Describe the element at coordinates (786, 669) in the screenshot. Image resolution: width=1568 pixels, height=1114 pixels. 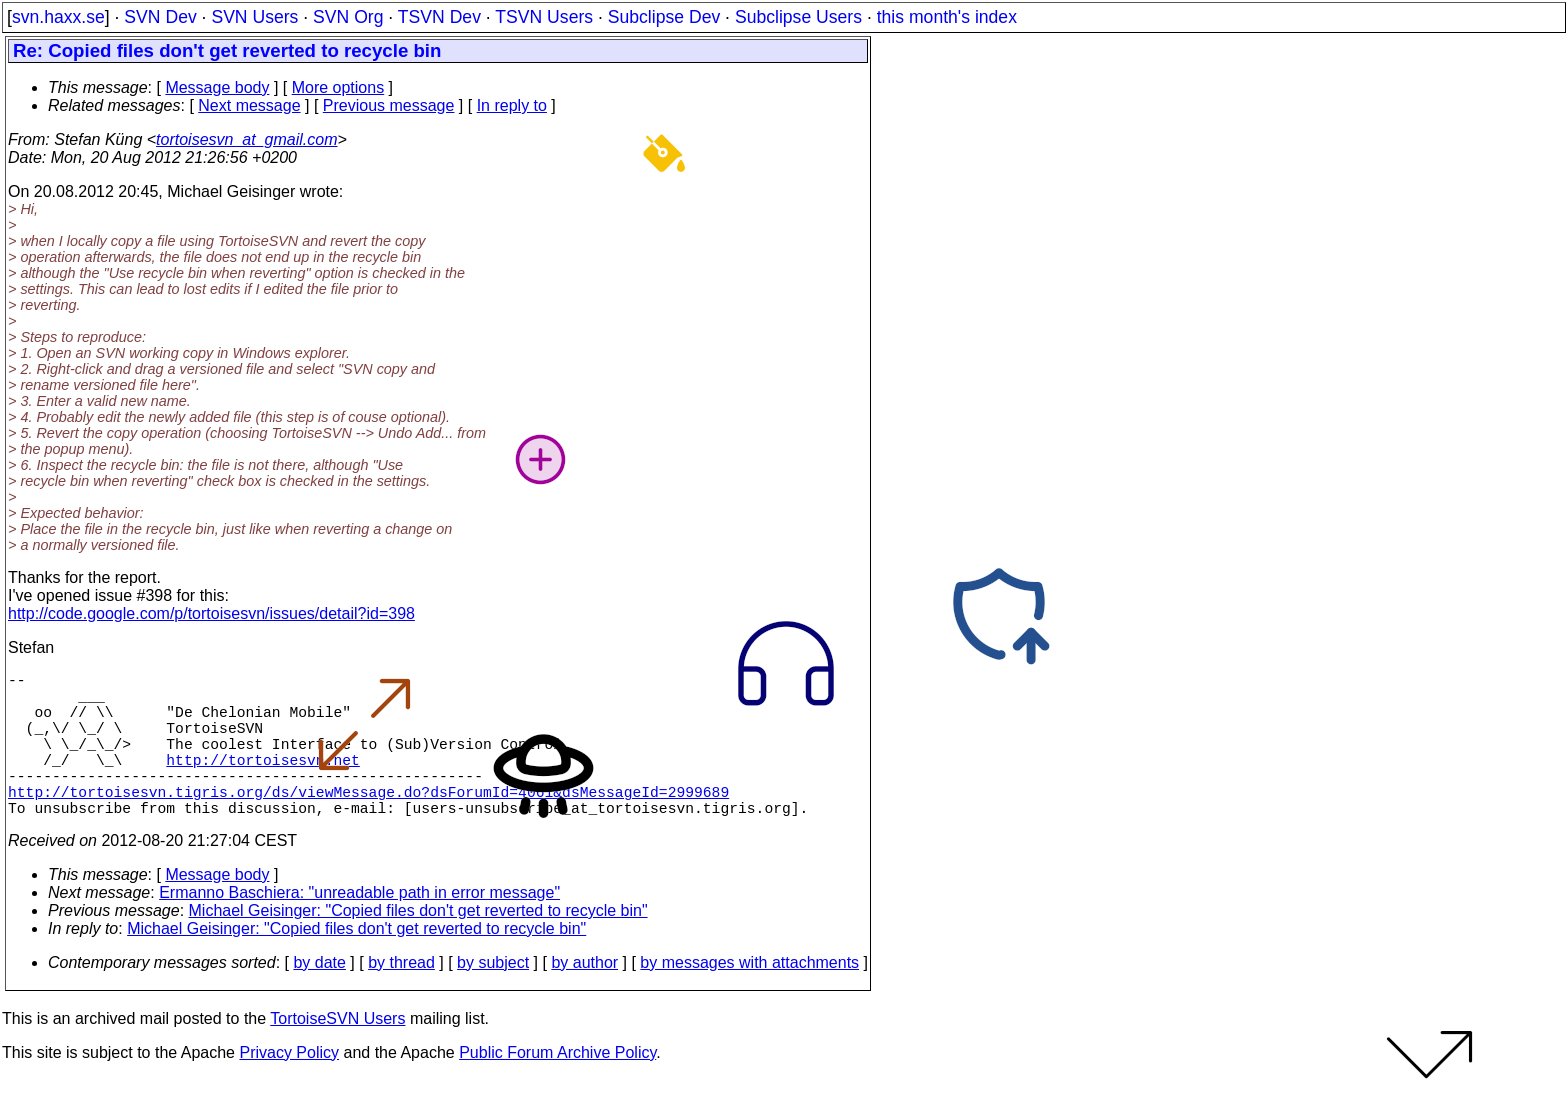
I see `listen to audio or music` at that location.